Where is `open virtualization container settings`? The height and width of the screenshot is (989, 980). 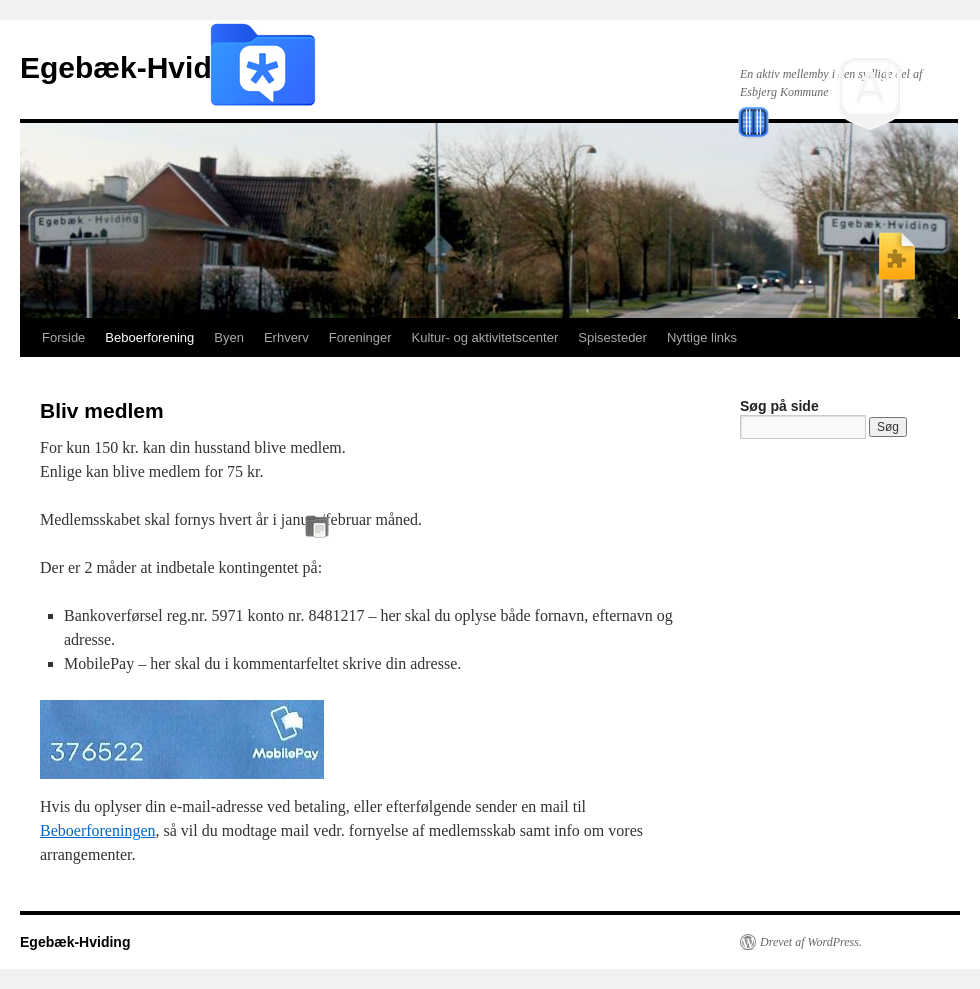 open virtualization container settings is located at coordinates (753, 122).